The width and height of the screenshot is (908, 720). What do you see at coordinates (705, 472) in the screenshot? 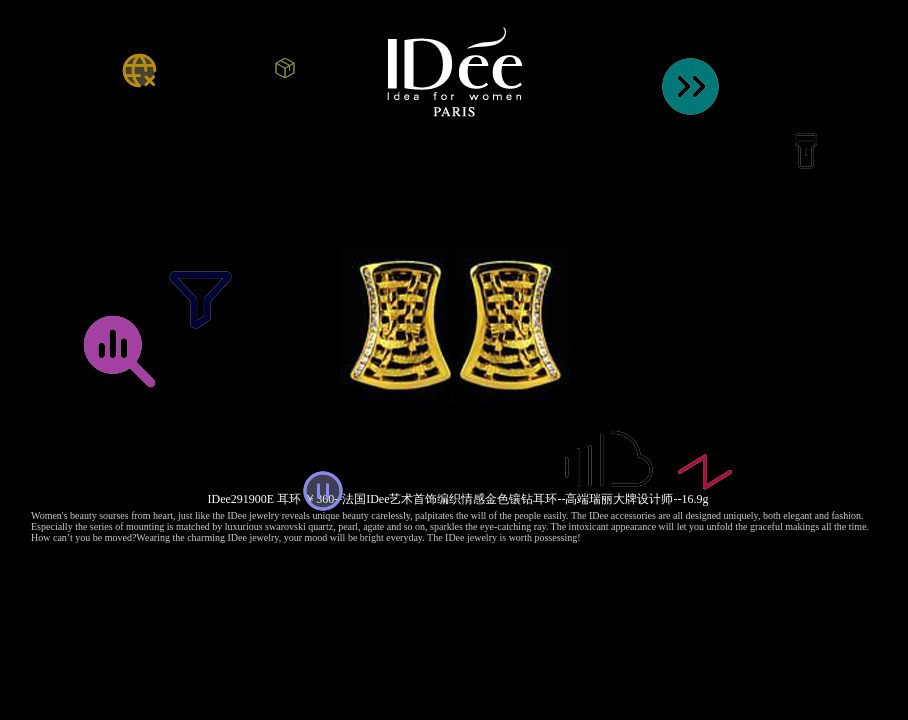
I see `select sawtooth waveform for audio synthesis` at bounding box center [705, 472].